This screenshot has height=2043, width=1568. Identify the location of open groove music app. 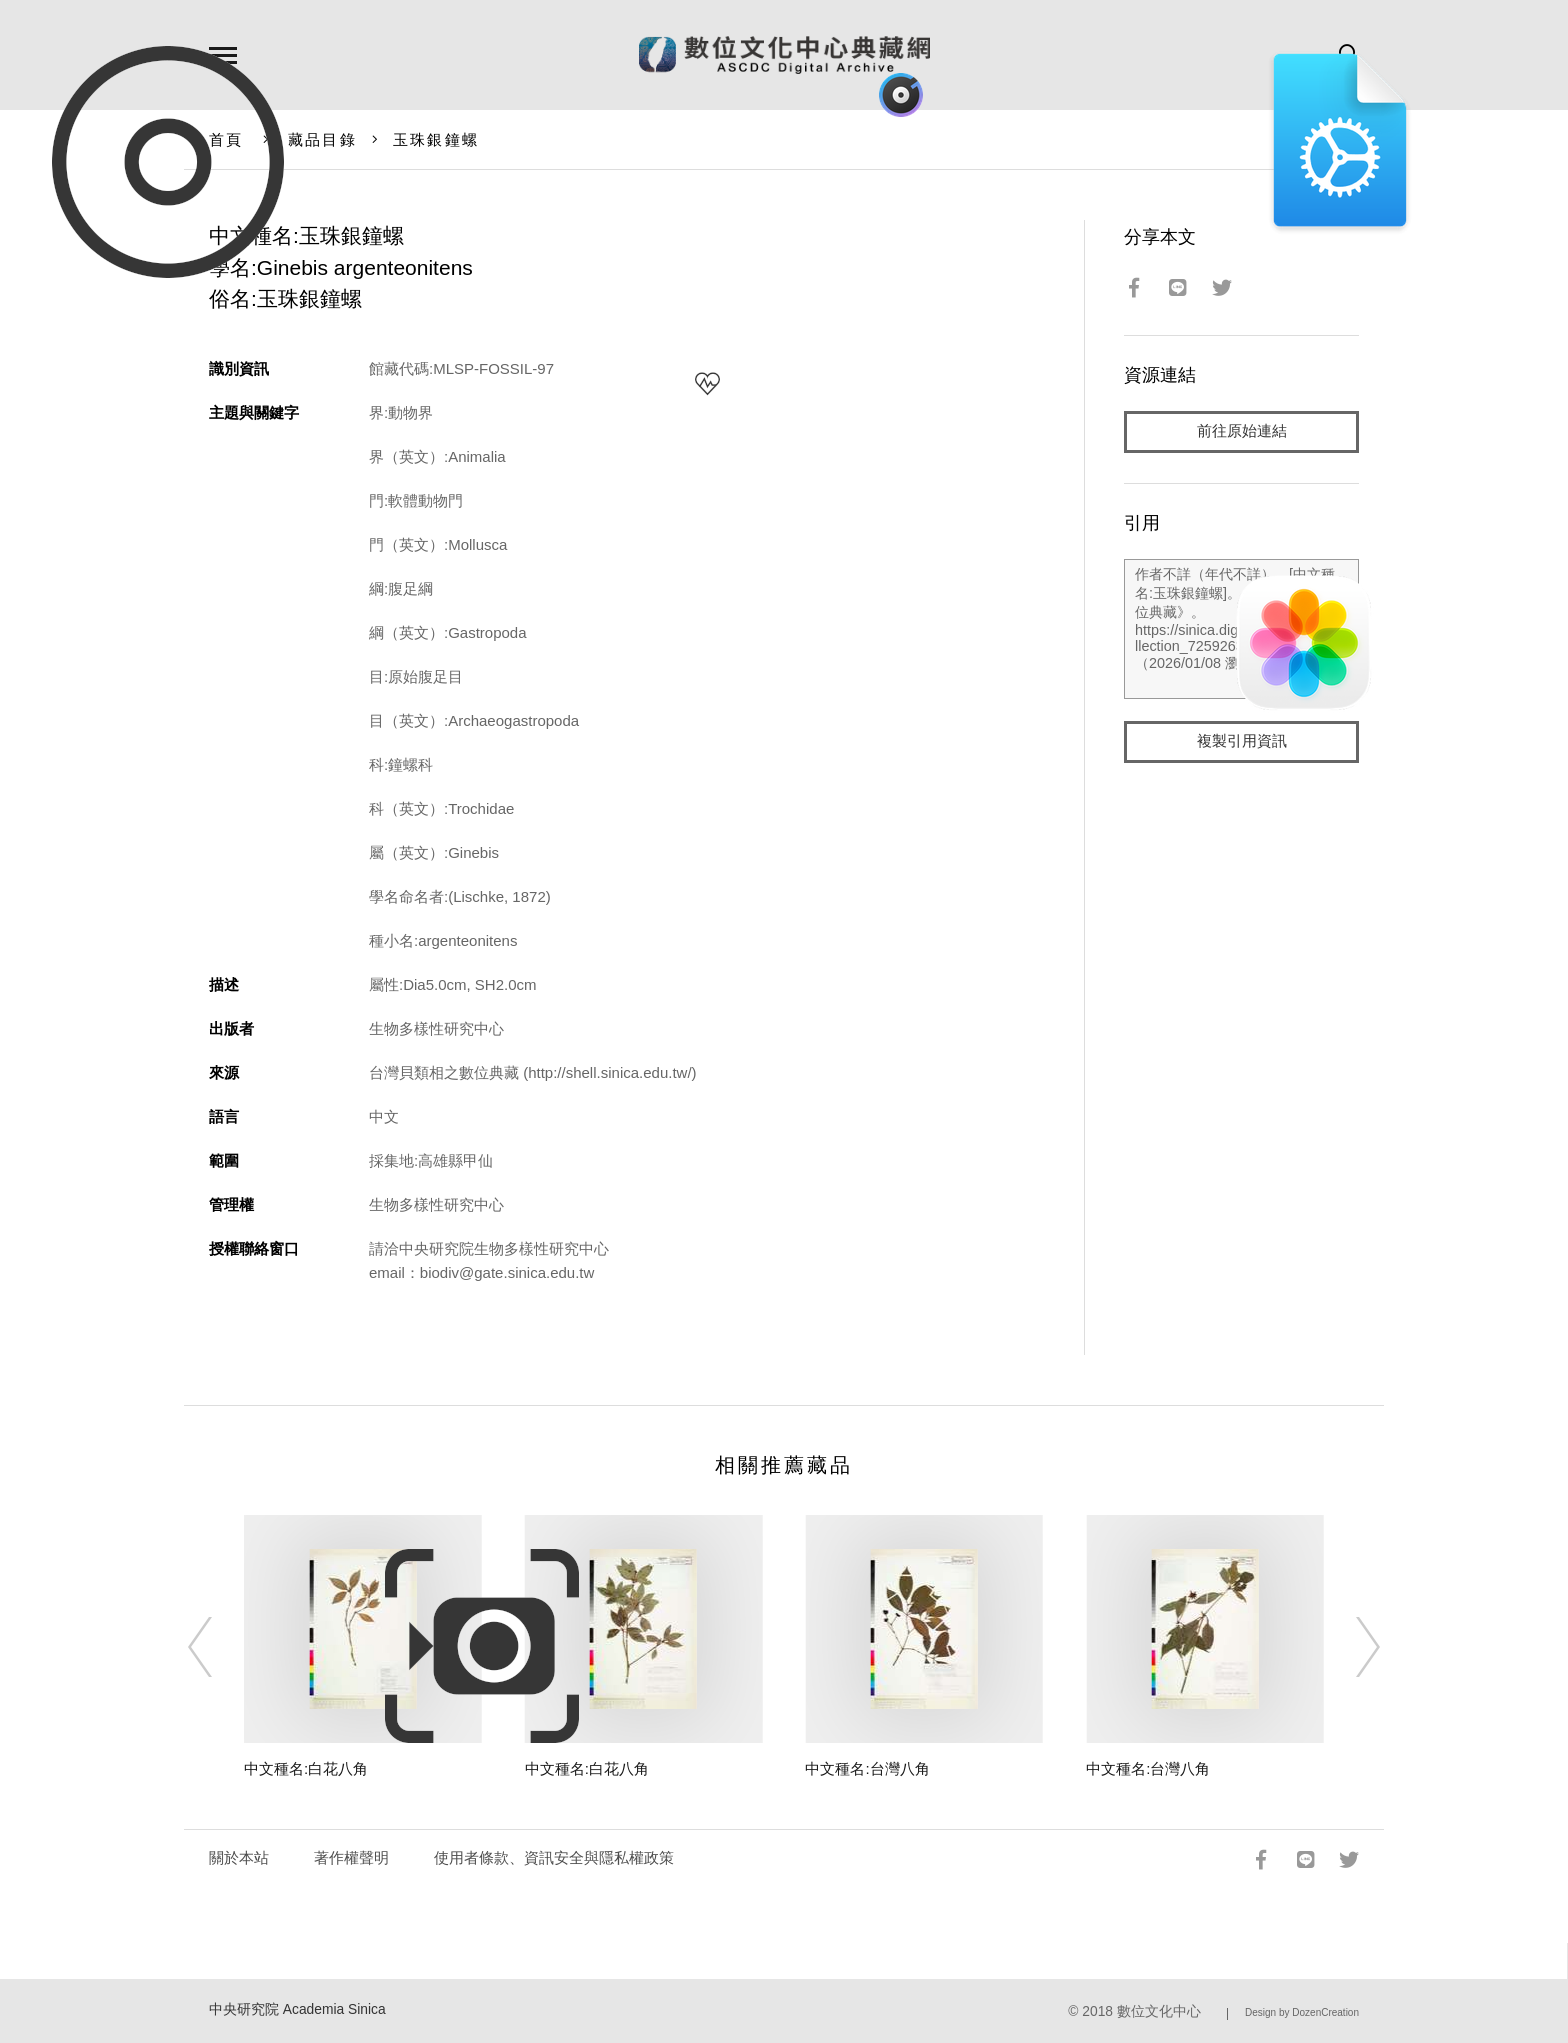
(901, 95).